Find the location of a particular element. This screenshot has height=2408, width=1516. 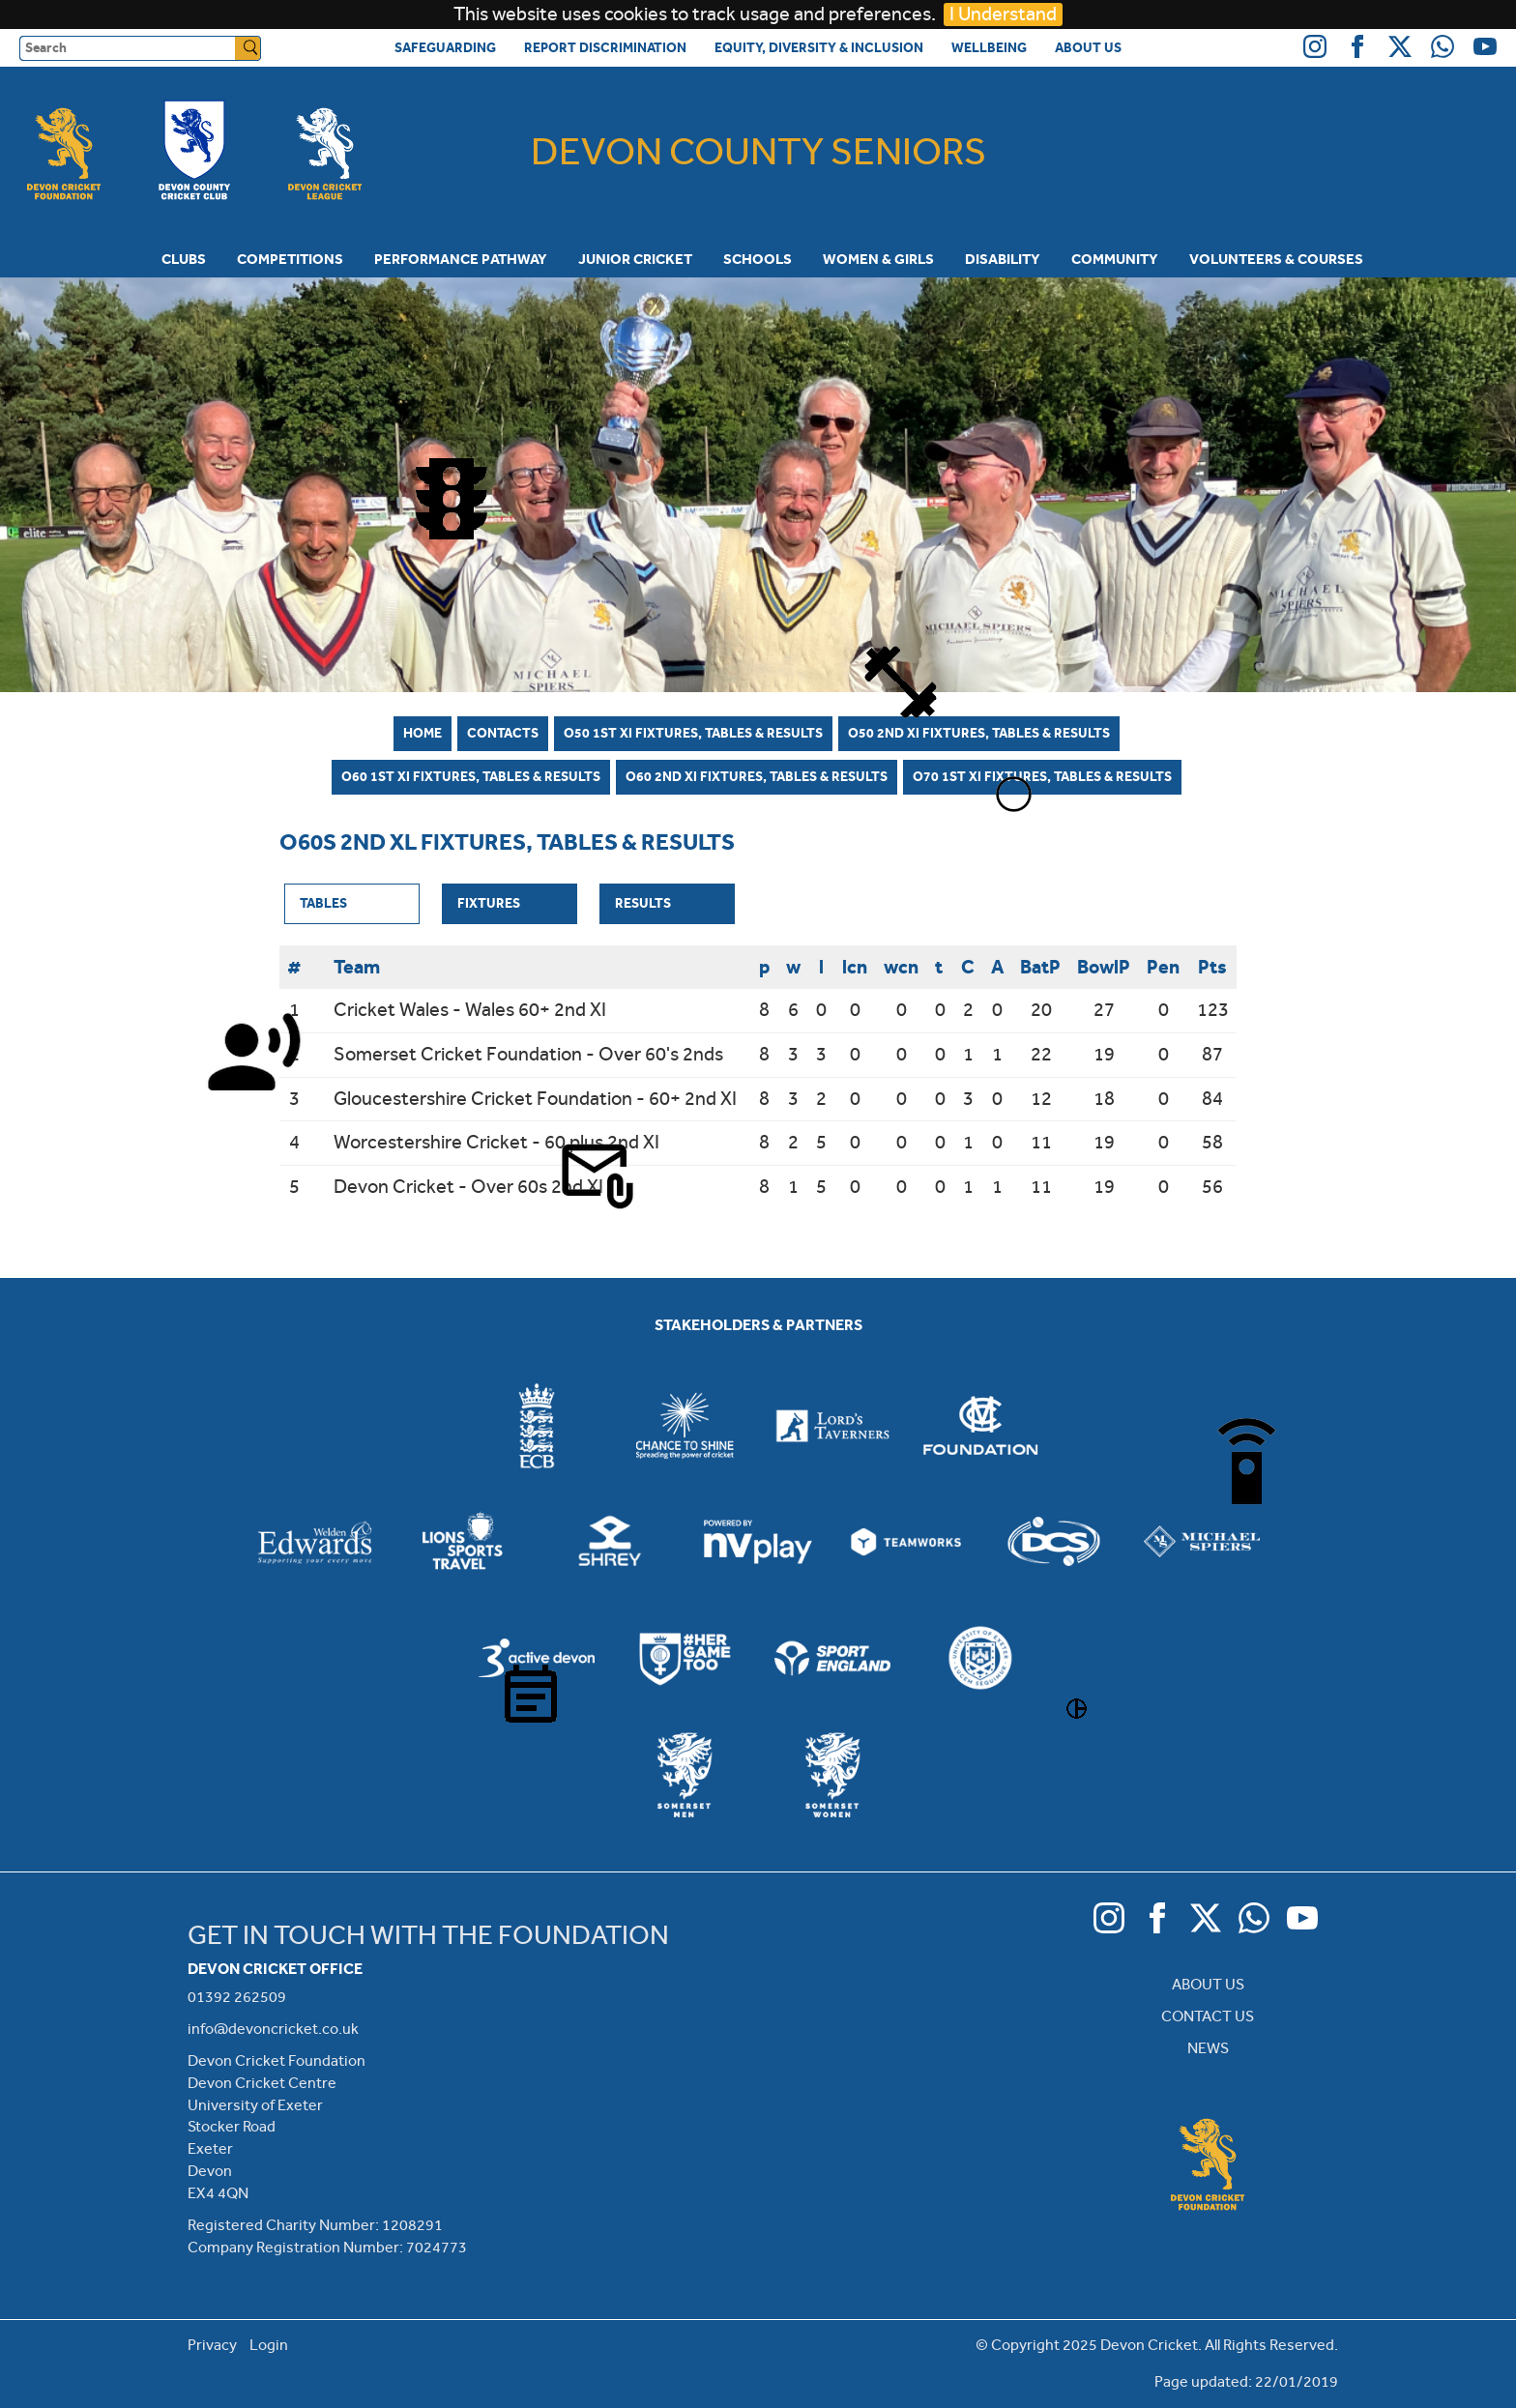

access remote control settings is located at coordinates (1246, 1463).